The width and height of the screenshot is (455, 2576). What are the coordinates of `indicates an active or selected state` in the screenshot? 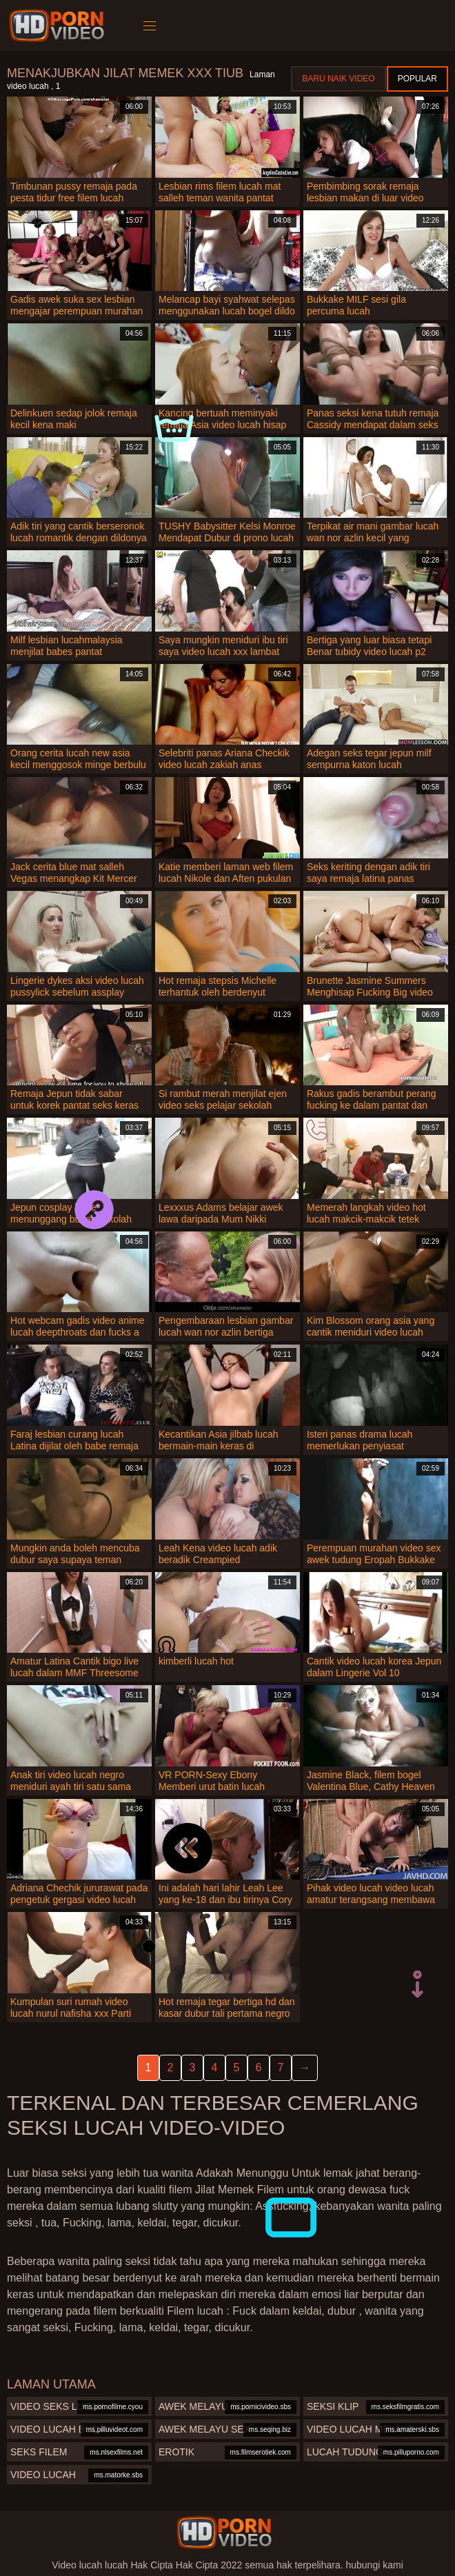 It's located at (149, 1946).